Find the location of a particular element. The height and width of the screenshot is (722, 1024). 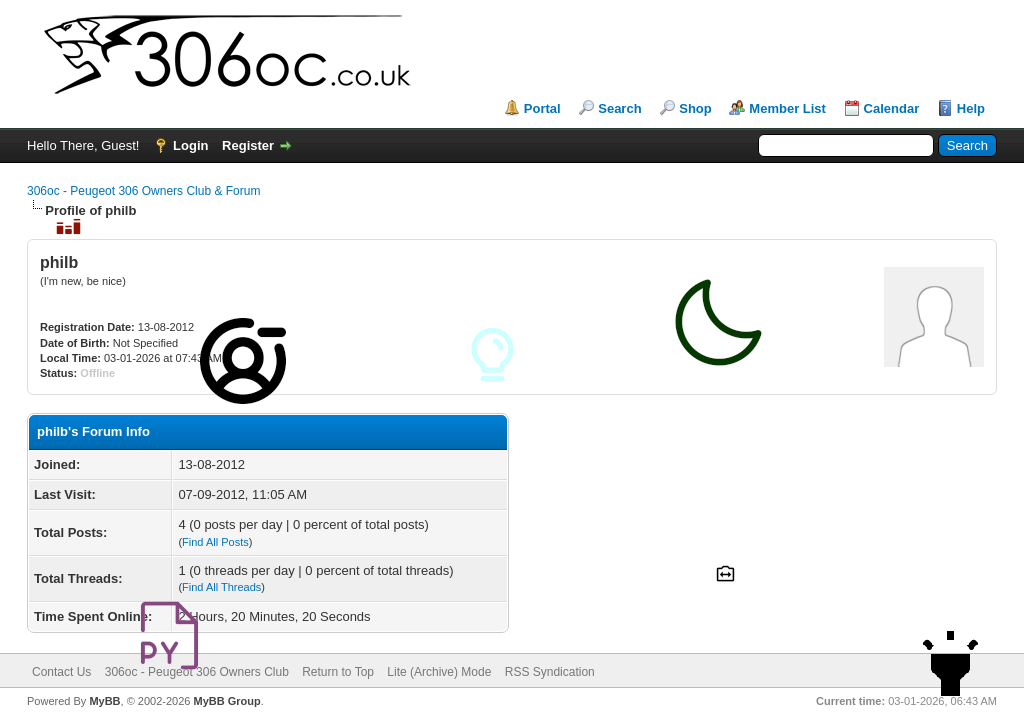

toggle dark mode or night theme is located at coordinates (716, 325).